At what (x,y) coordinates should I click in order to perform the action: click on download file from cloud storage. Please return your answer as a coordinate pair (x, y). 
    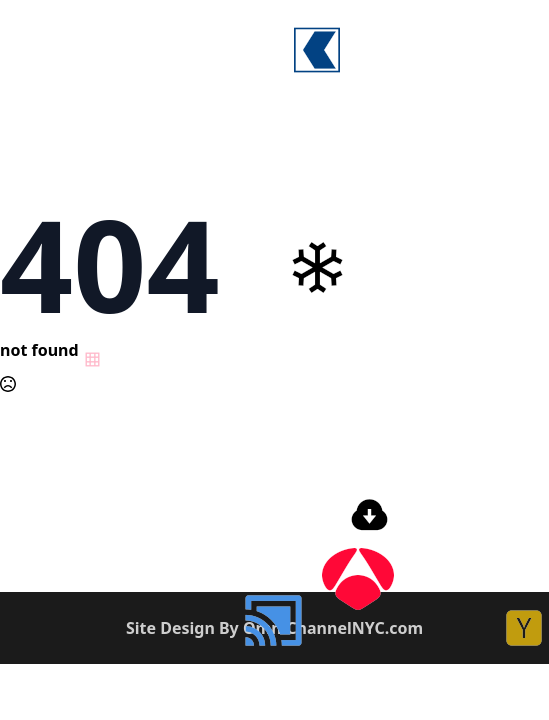
    Looking at the image, I should click on (369, 515).